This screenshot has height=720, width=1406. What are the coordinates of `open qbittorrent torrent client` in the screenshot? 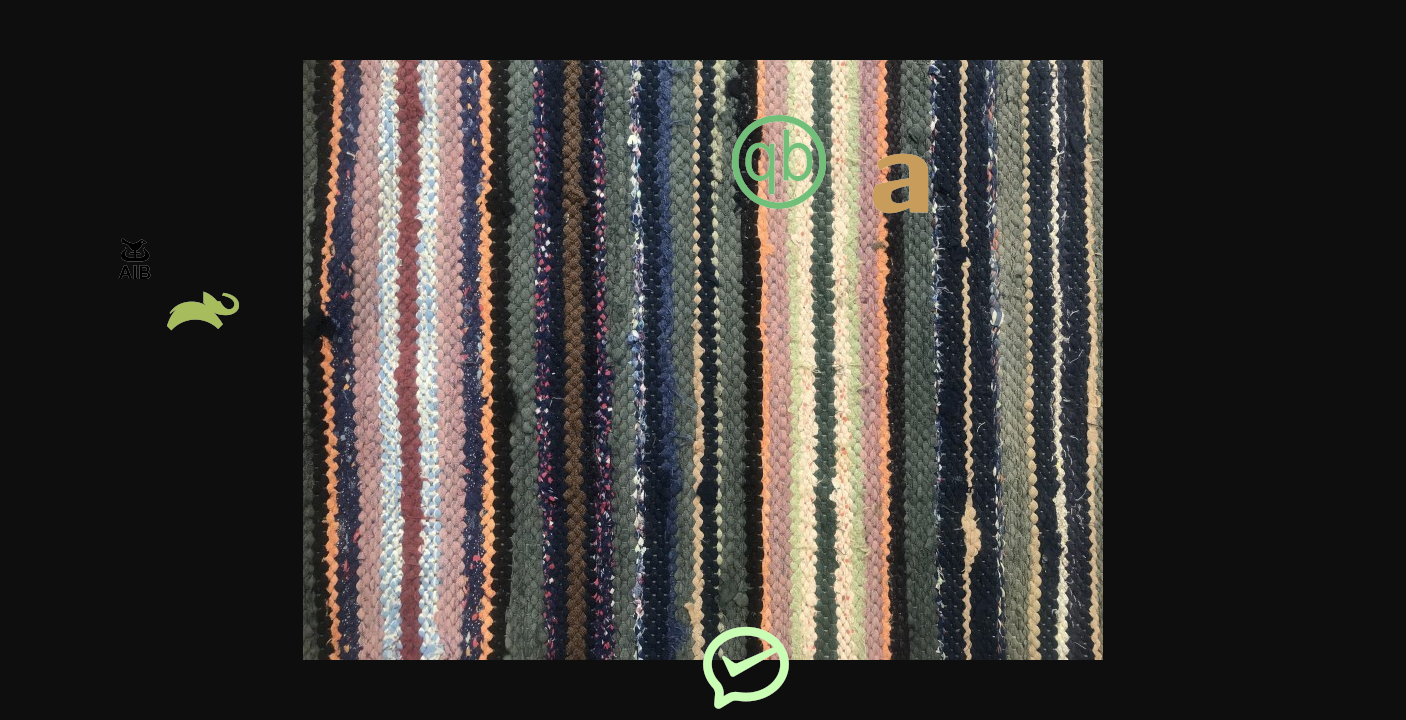 It's located at (779, 162).